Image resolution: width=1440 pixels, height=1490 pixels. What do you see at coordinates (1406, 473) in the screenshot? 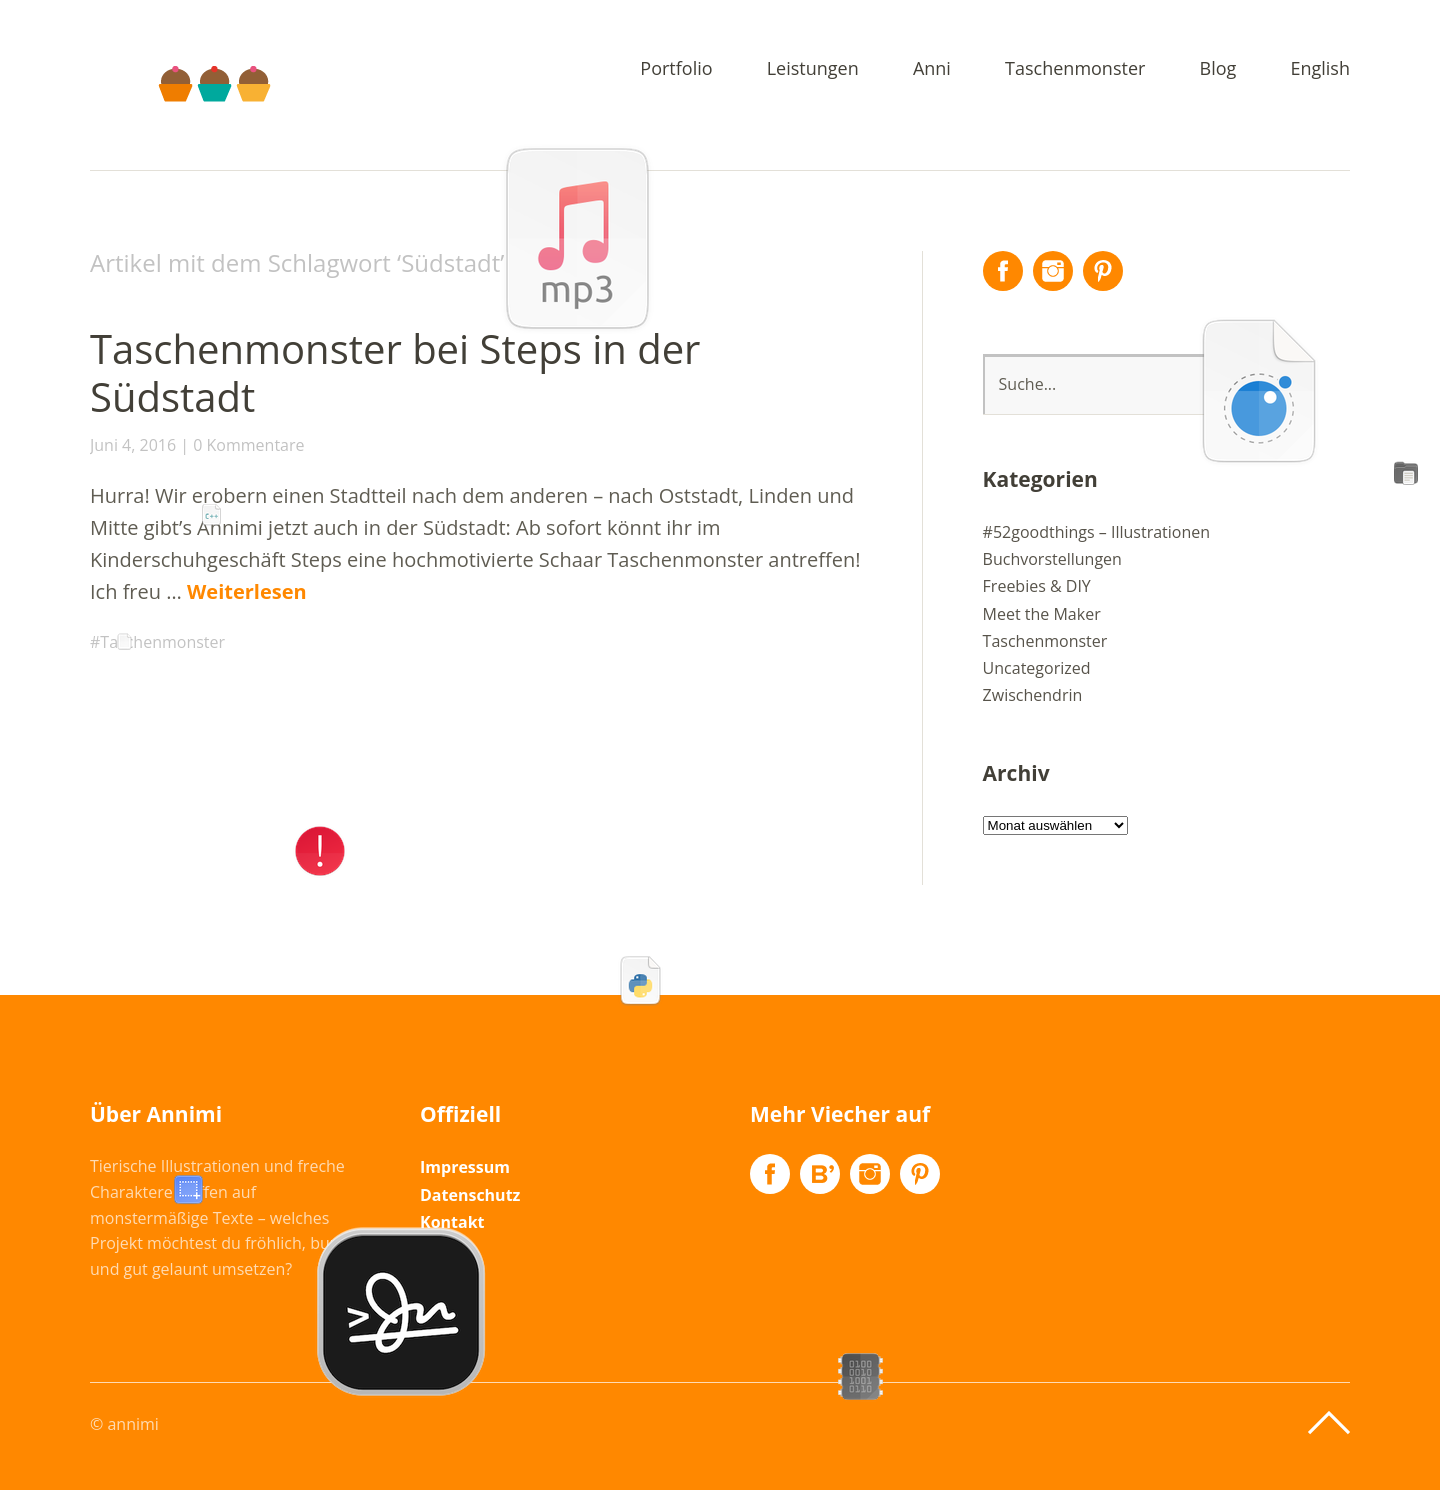
I see `open a document from file browser` at bounding box center [1406, 473].